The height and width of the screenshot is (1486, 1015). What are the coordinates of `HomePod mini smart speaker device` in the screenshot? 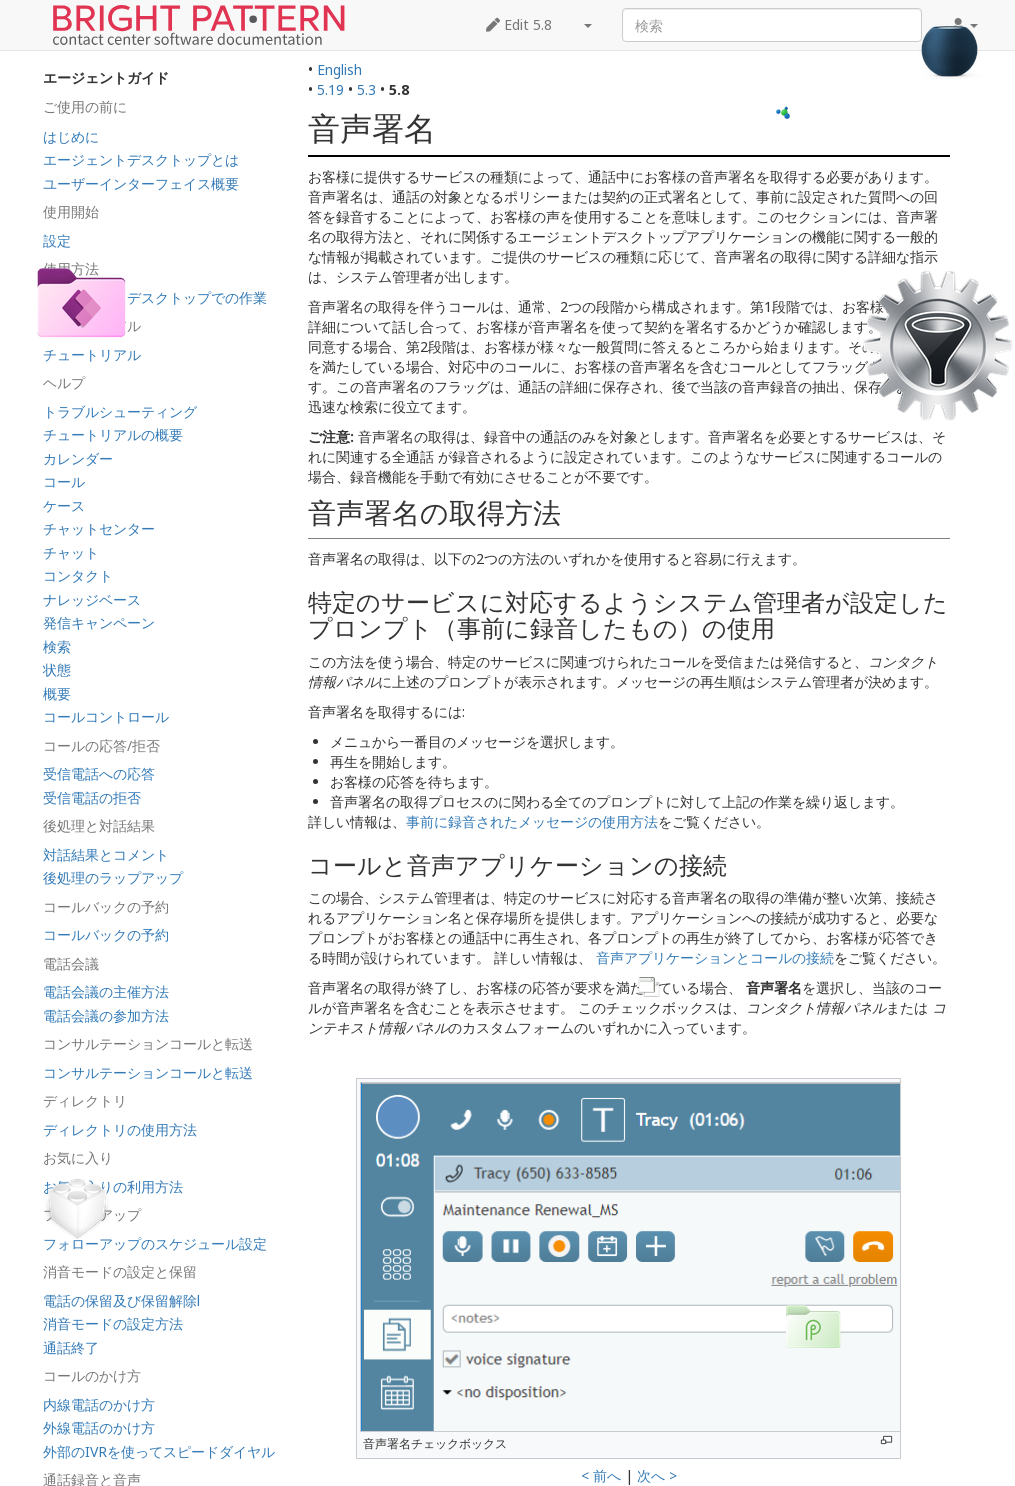 It's located at (949, 56).